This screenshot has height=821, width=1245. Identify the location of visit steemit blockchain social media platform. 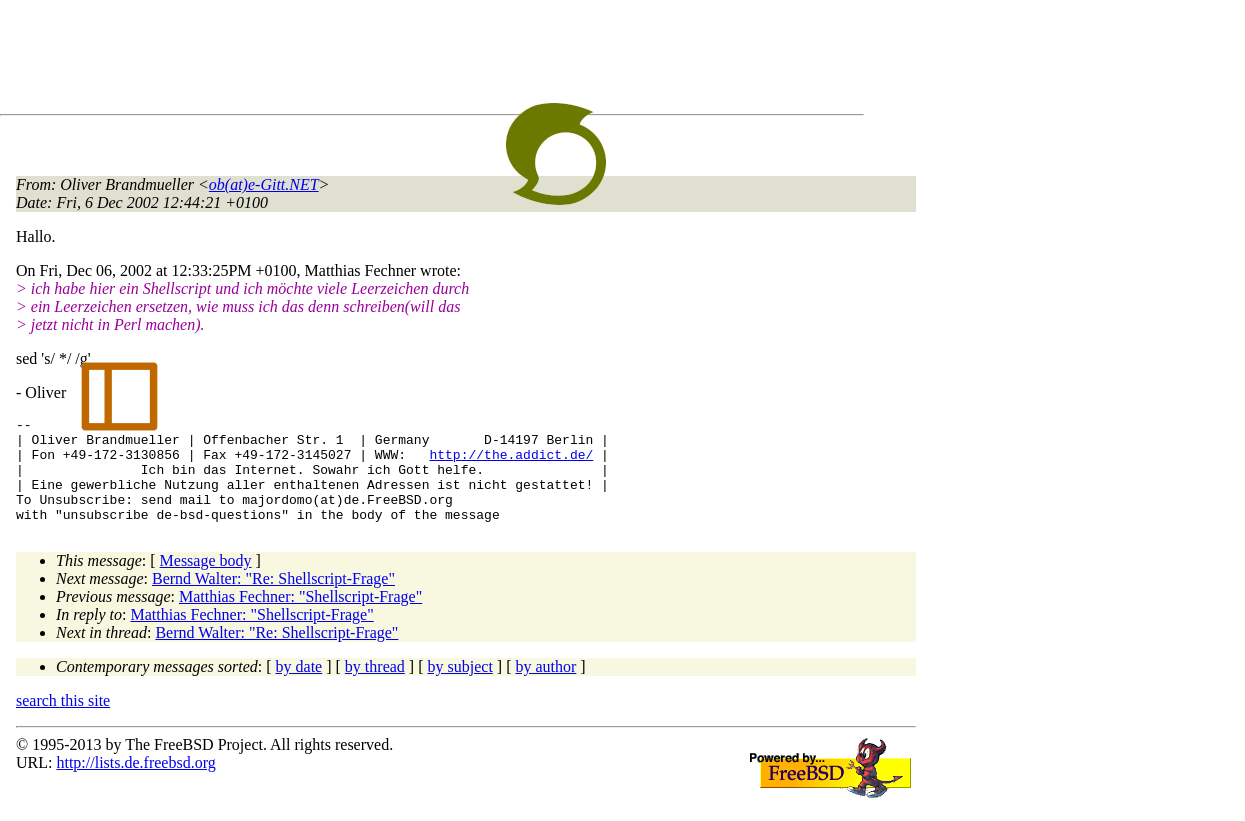
(556, 154).